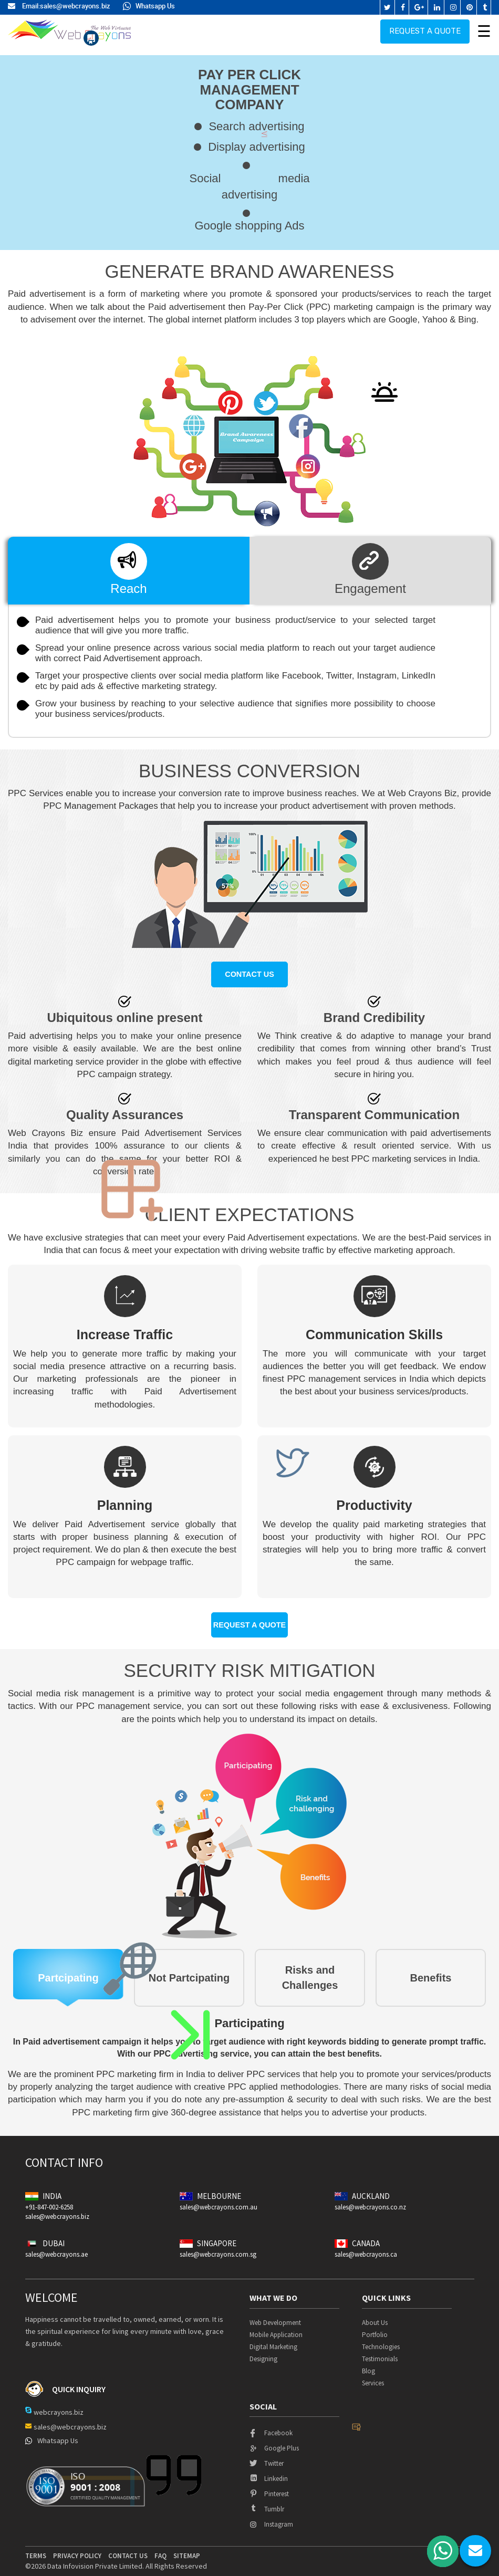 The width and height of the screenshot is (499, 2576). I want to click on access tennis or racquet sports features, so click(129, 1969).